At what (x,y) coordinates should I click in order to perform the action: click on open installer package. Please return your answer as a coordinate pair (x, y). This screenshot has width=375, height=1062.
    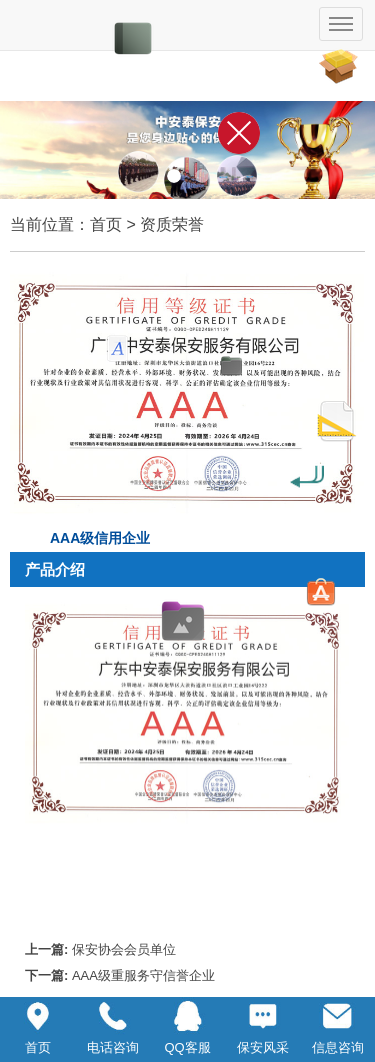
    Looking at the image, I should click on (339, 66).